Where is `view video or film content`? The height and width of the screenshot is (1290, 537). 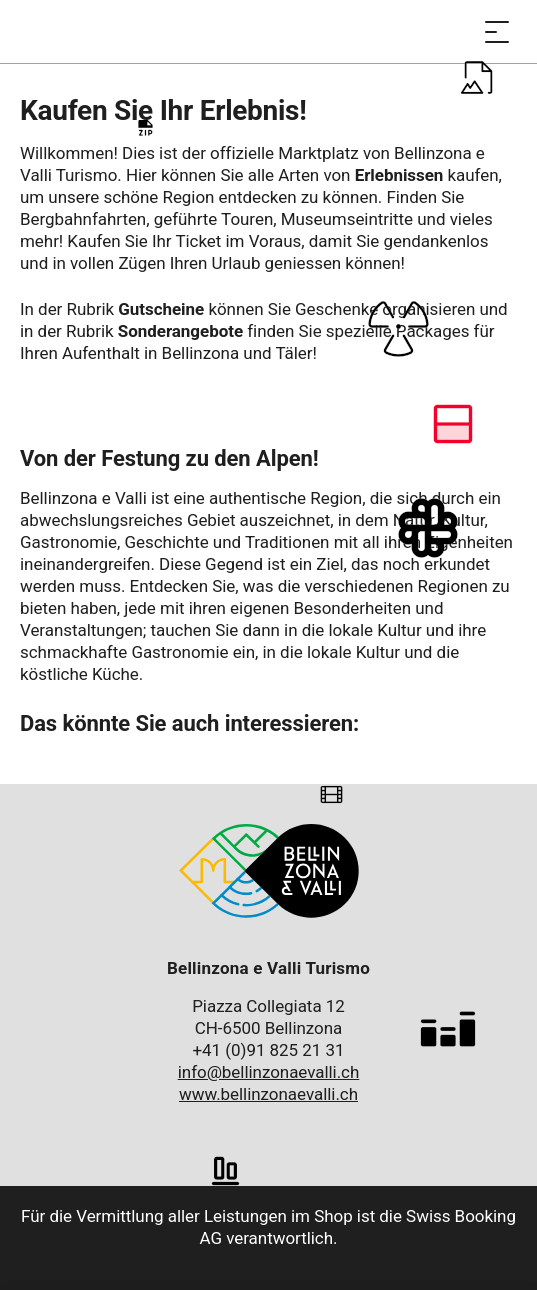
view video or film content is located at coordinates (331, 794).